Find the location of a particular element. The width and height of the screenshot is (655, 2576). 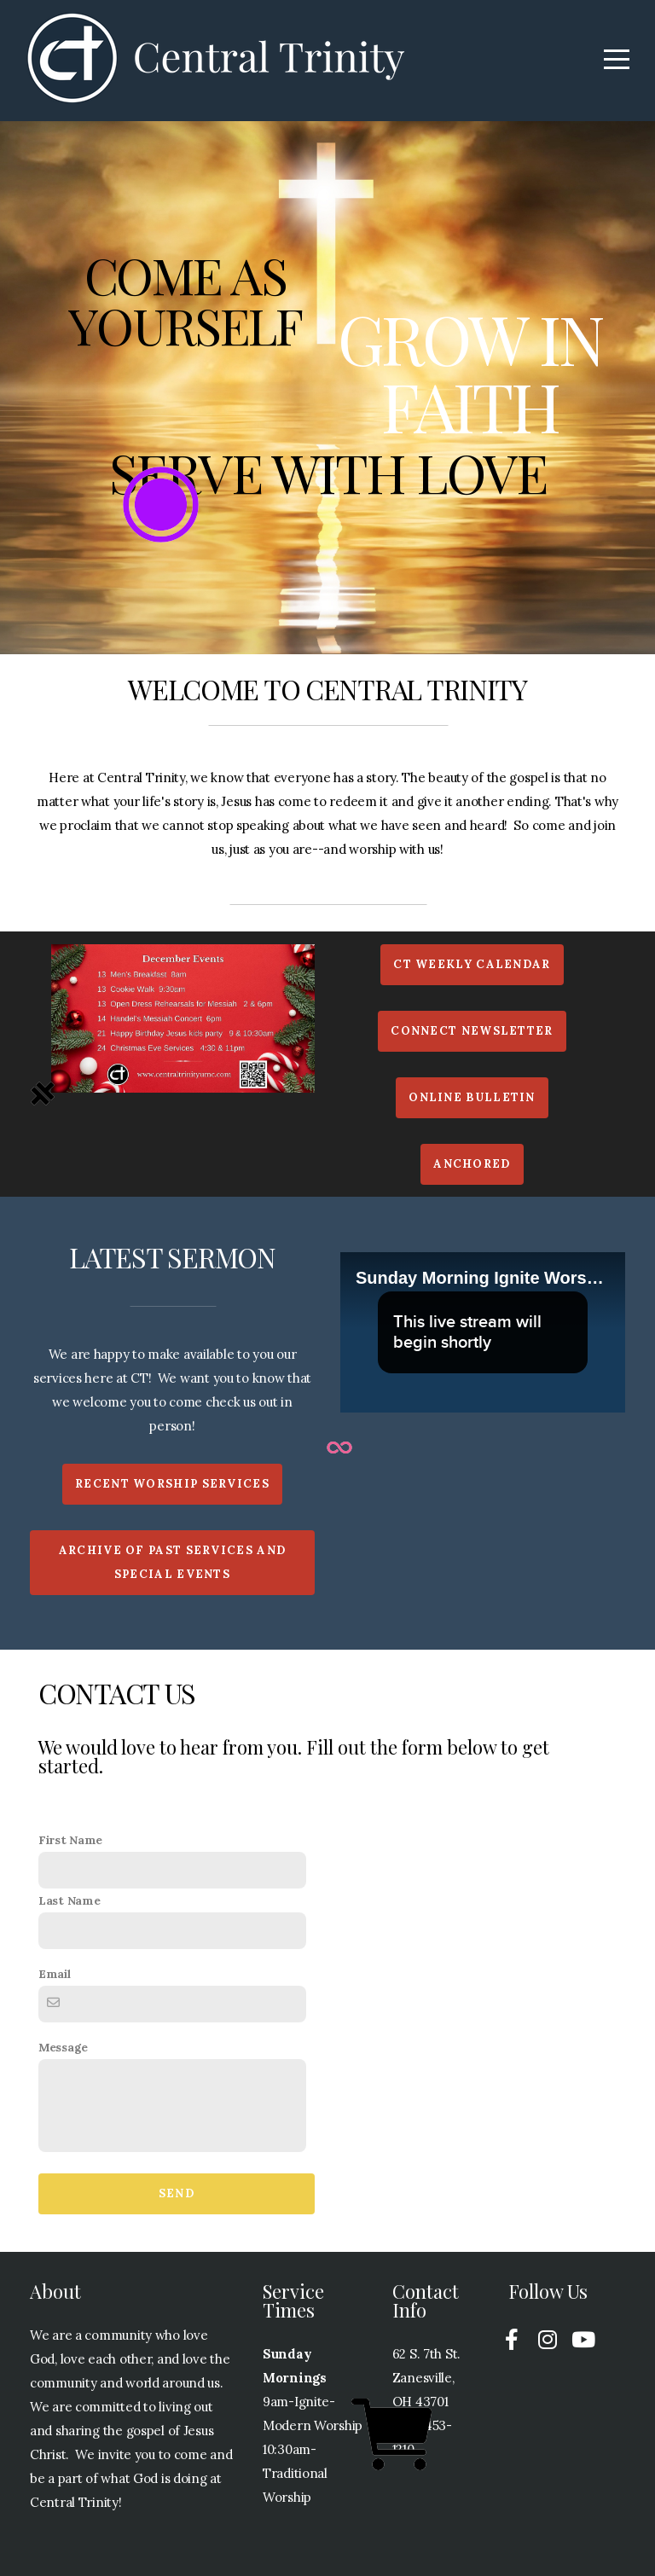

selected radio button option is located at coordinates (160, 504).